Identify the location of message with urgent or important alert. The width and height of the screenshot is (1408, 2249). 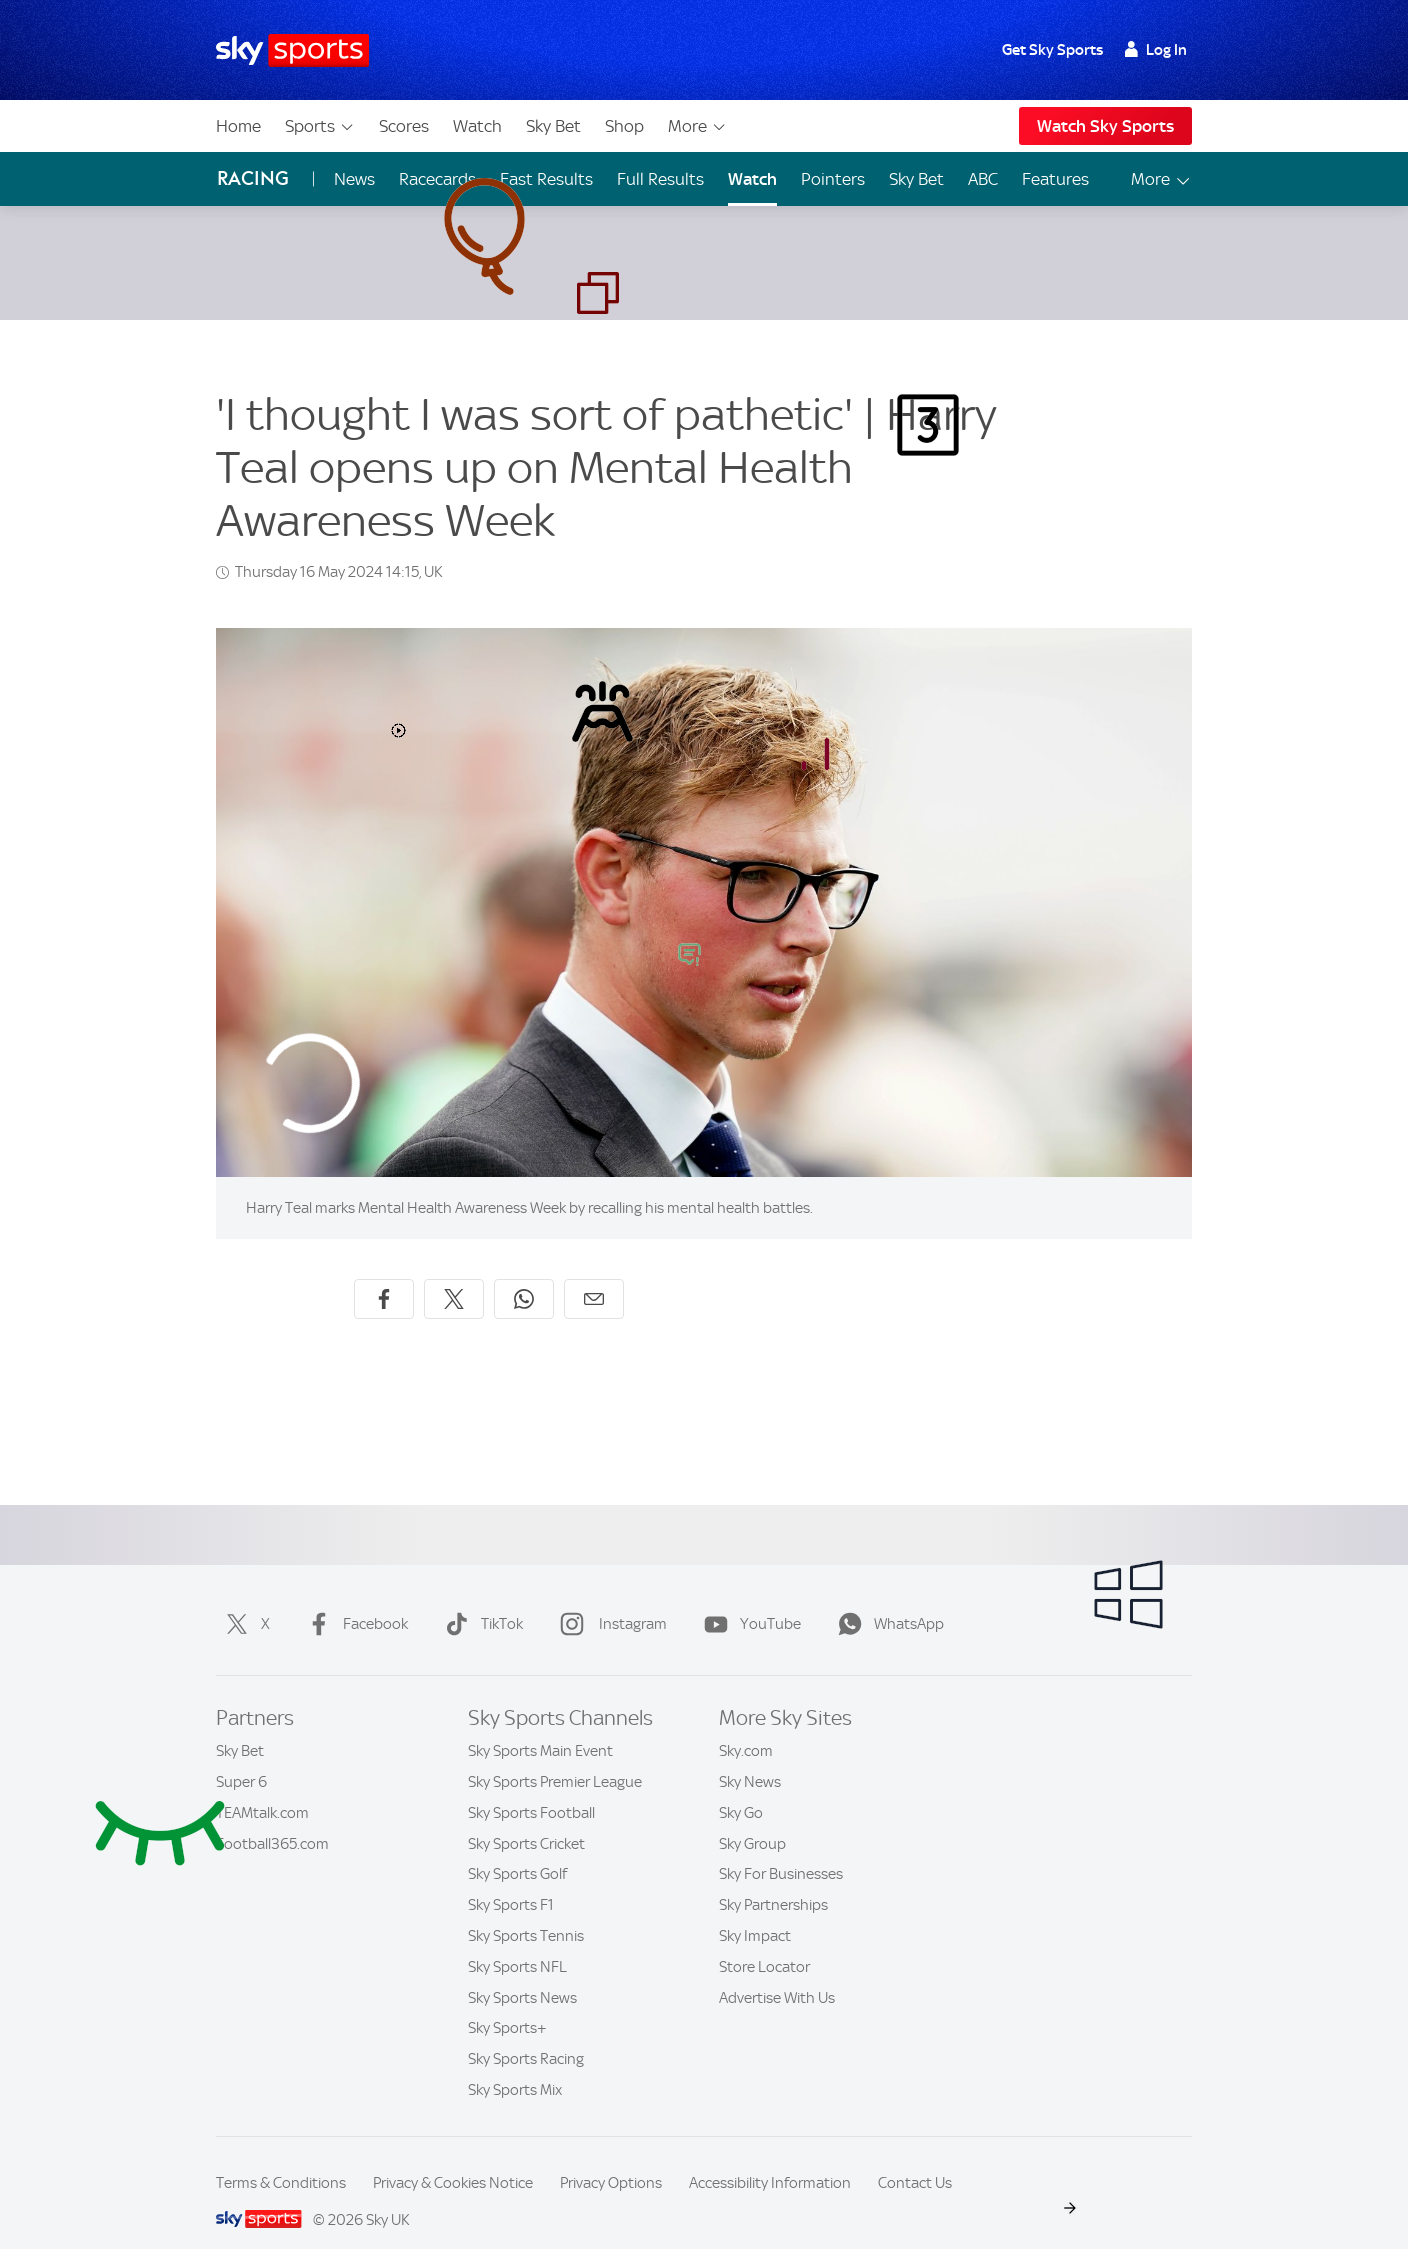
(689, 953).